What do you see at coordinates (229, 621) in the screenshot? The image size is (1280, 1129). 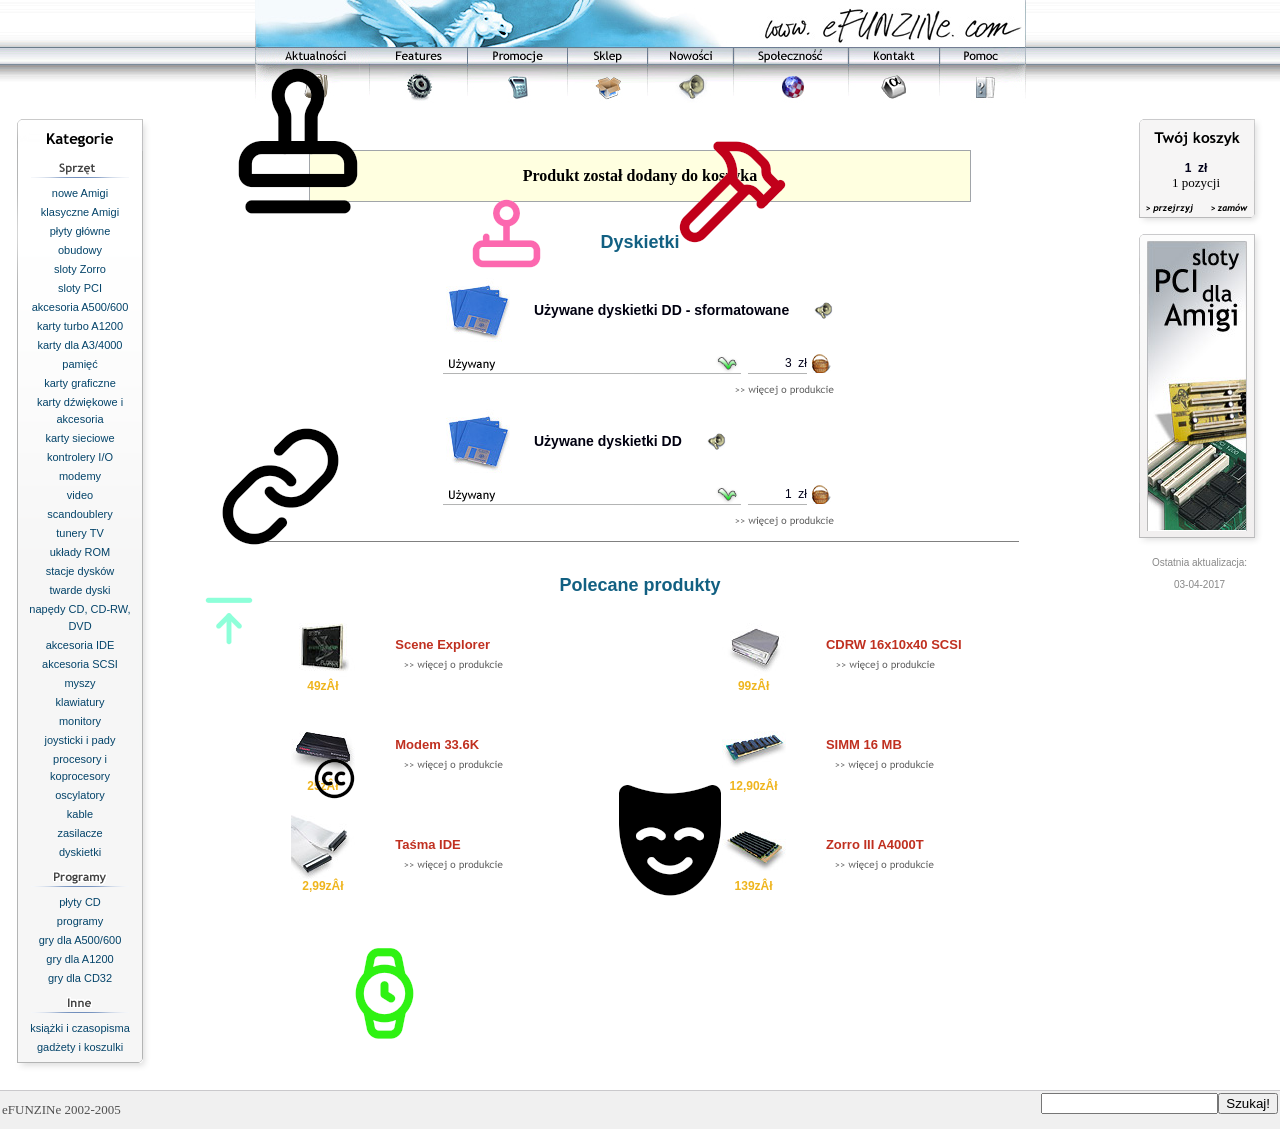 I see `scroll to top of page` at bounding box center [229, 621].